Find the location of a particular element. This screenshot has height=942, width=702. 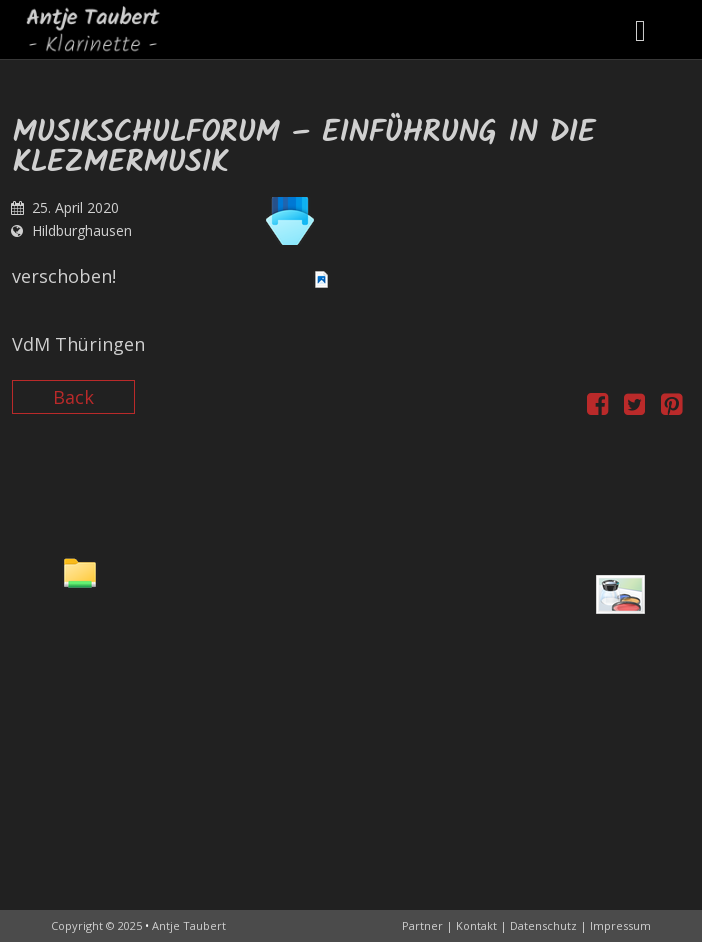

open an image file is located at coordinates (321, 279).